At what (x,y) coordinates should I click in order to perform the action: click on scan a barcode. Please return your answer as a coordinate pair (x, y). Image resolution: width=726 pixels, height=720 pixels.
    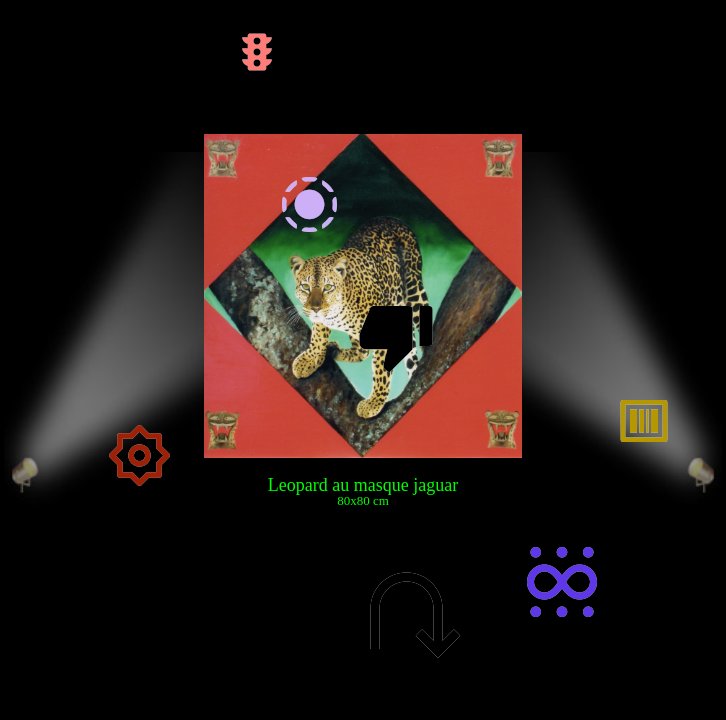
    Looking at the image, I should click on (644, 421).